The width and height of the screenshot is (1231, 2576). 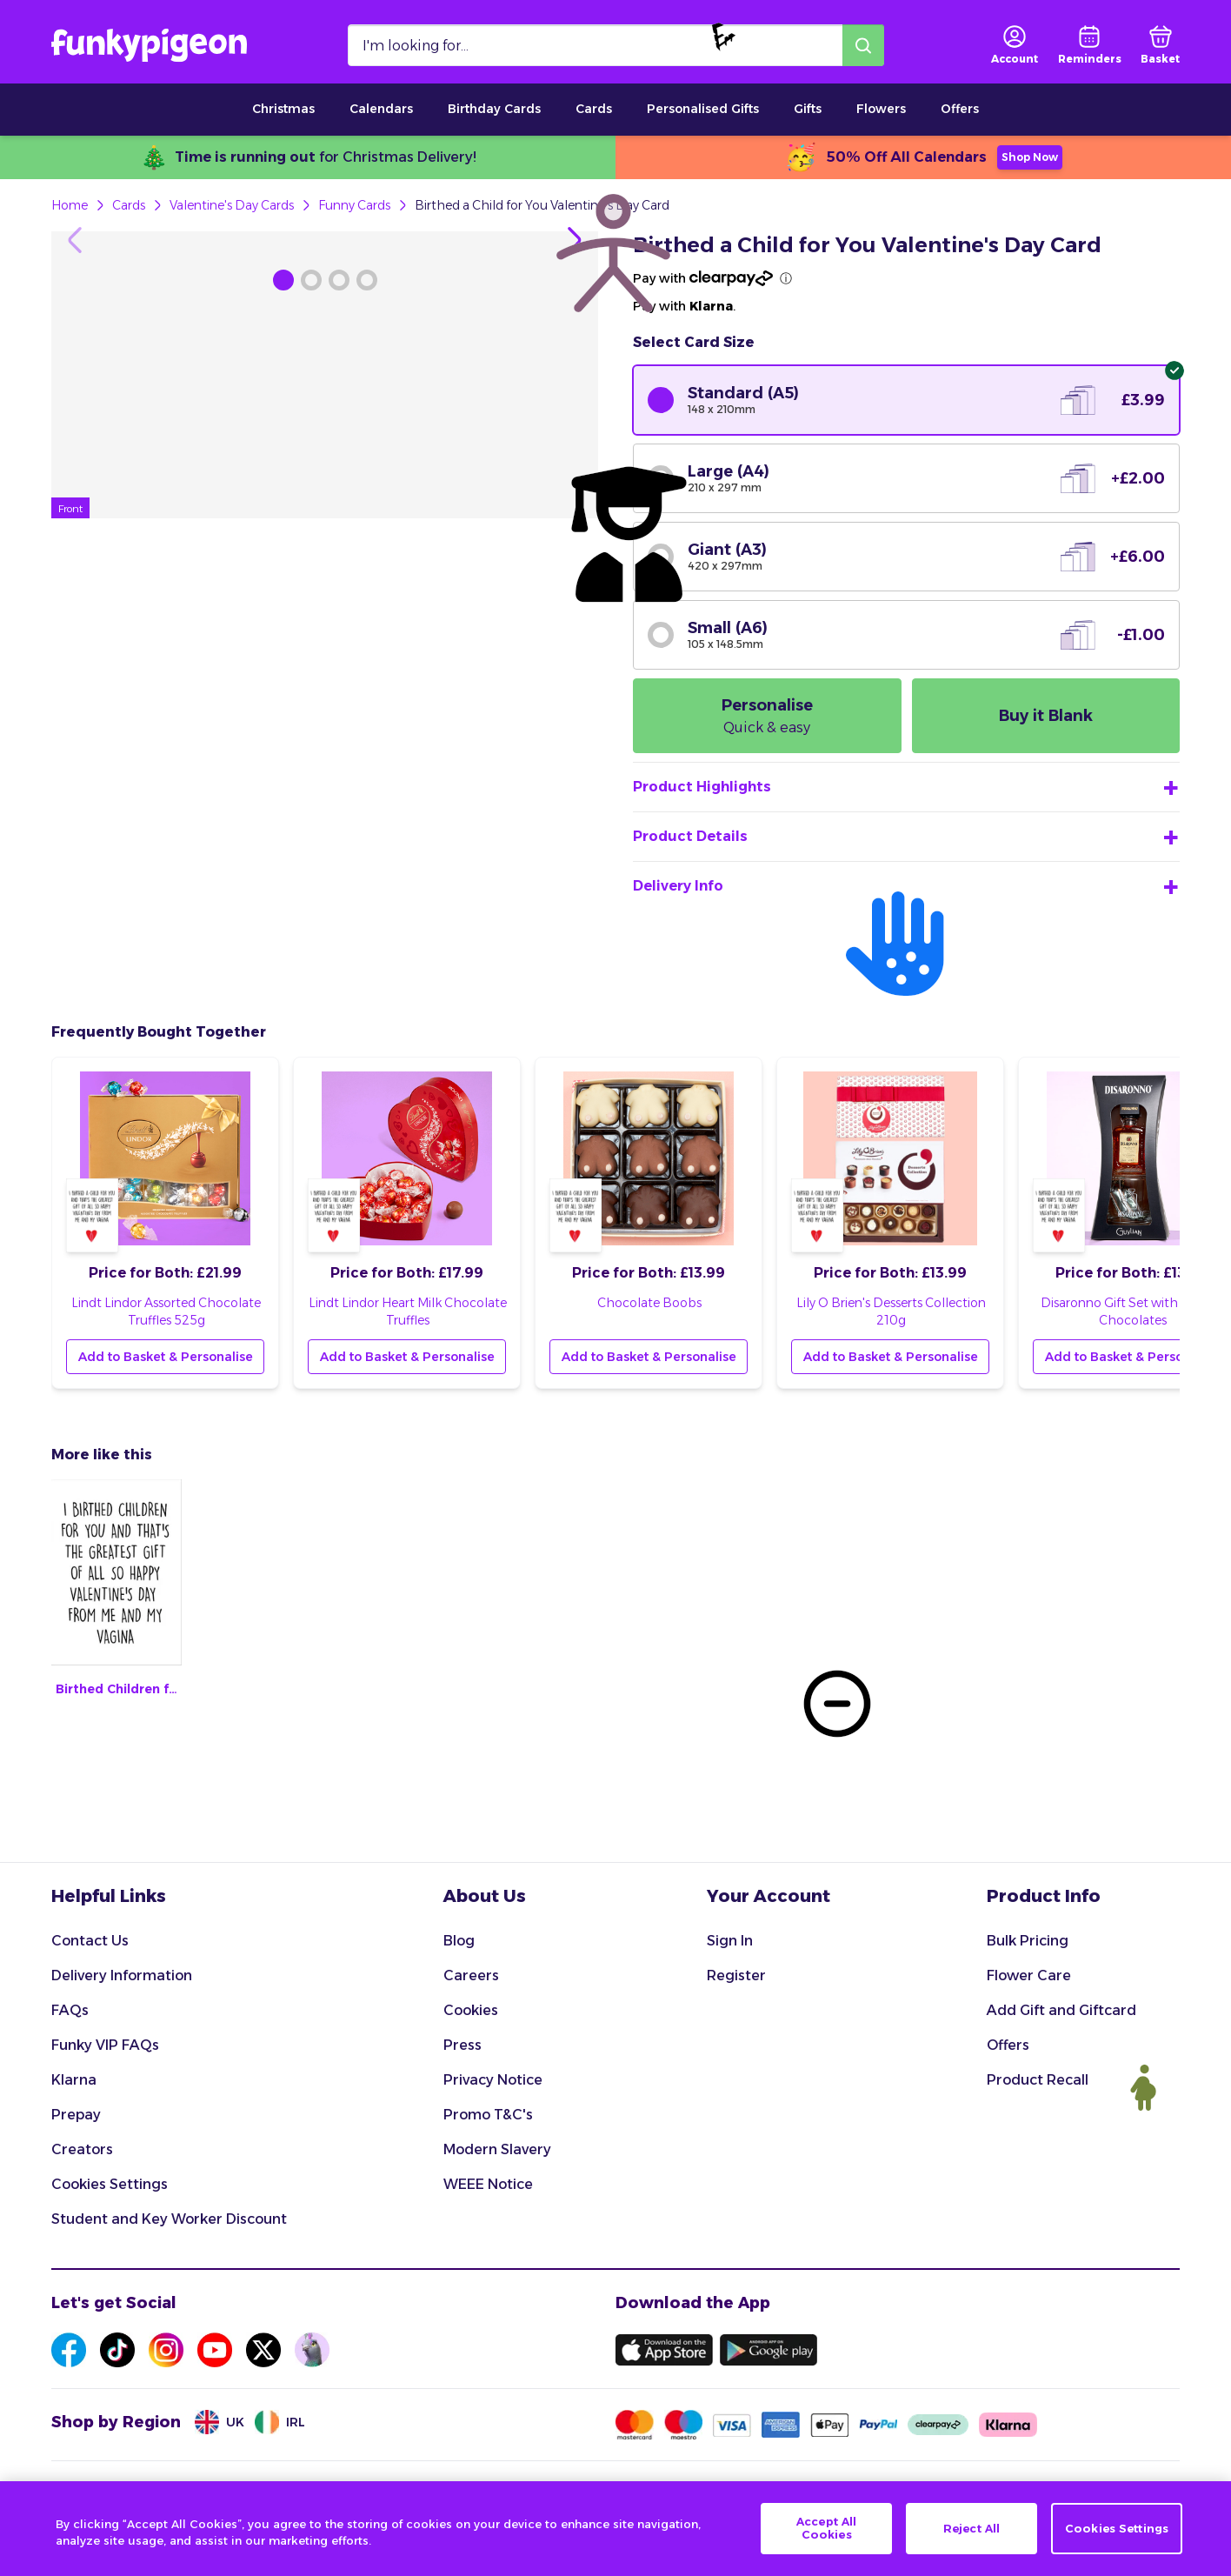 What do you see at coordinates (629, 536) in the screenshot?
I see `view student or graduate profile` at bounding box center [629, 536].